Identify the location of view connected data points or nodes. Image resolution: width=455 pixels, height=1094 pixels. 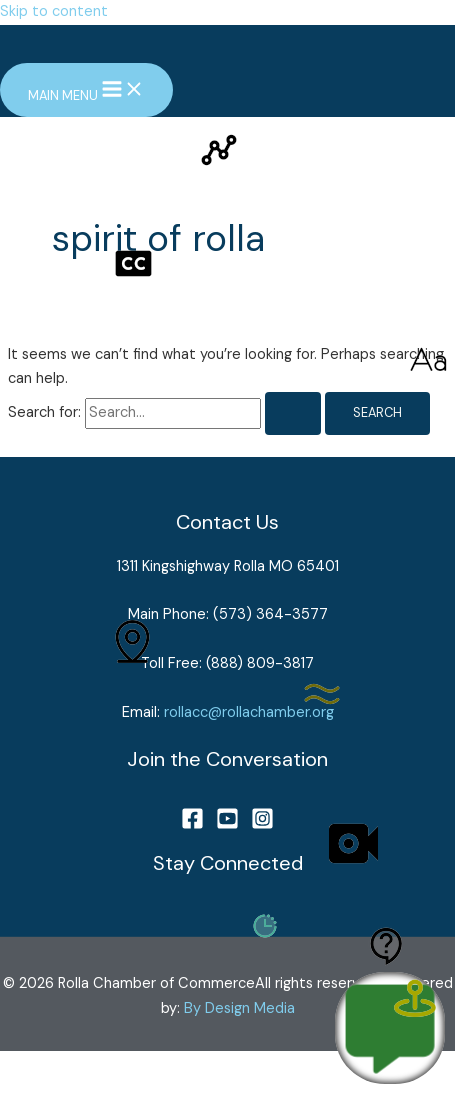
(219, 150).